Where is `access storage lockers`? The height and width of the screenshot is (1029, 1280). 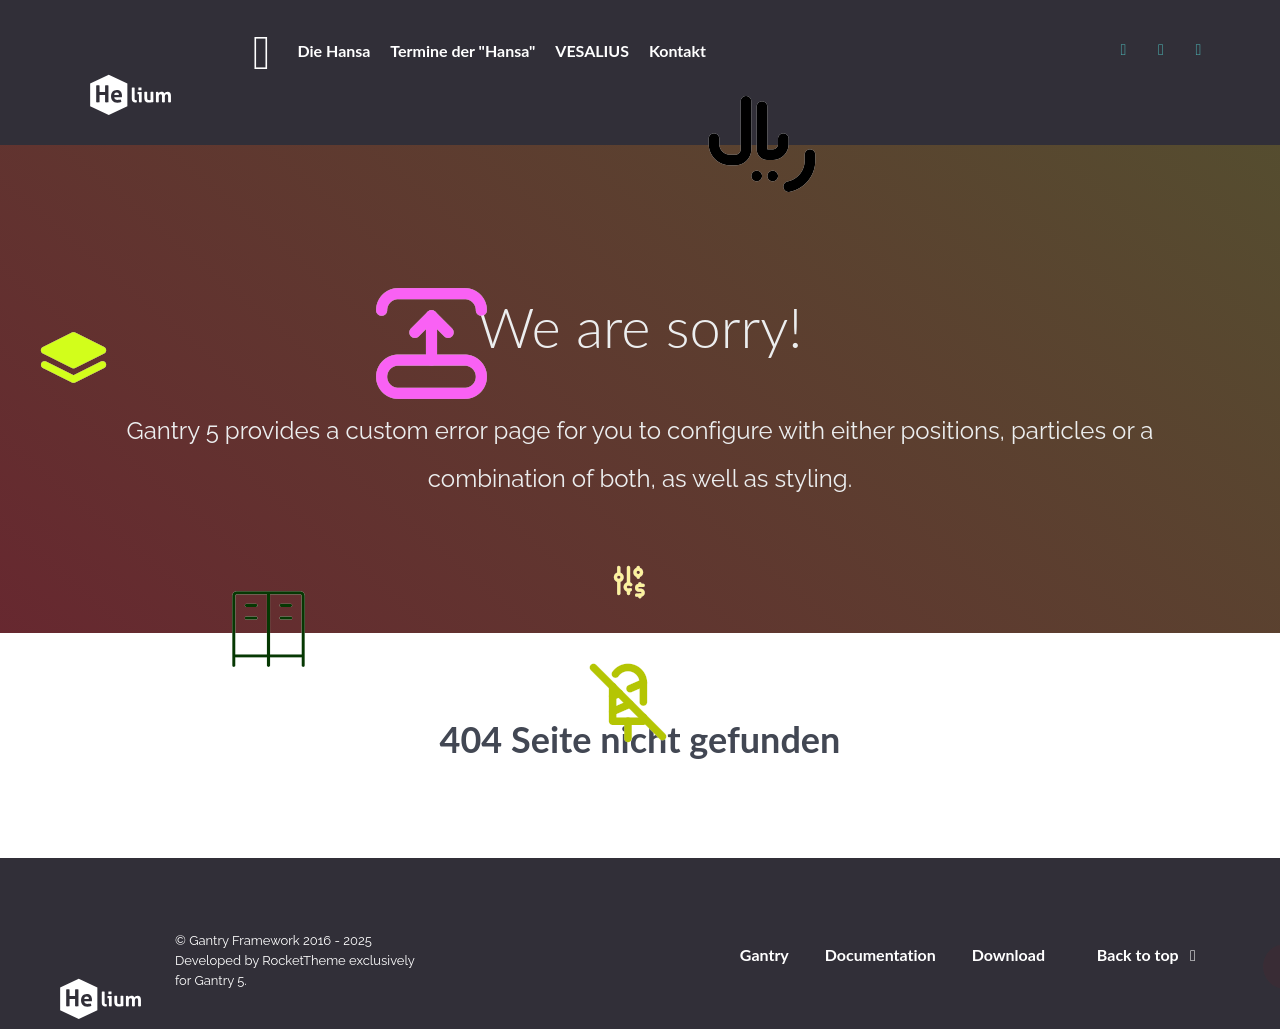 access storage lockers is located at coordinates (268, 627).